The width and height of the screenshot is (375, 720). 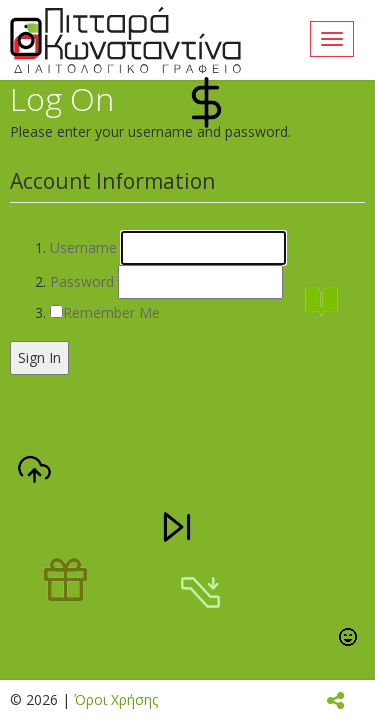 What do you see at coordinates (34, 469) in the screenshot?
I see `upload file to cloud storage` at bounding box center [34, 469].